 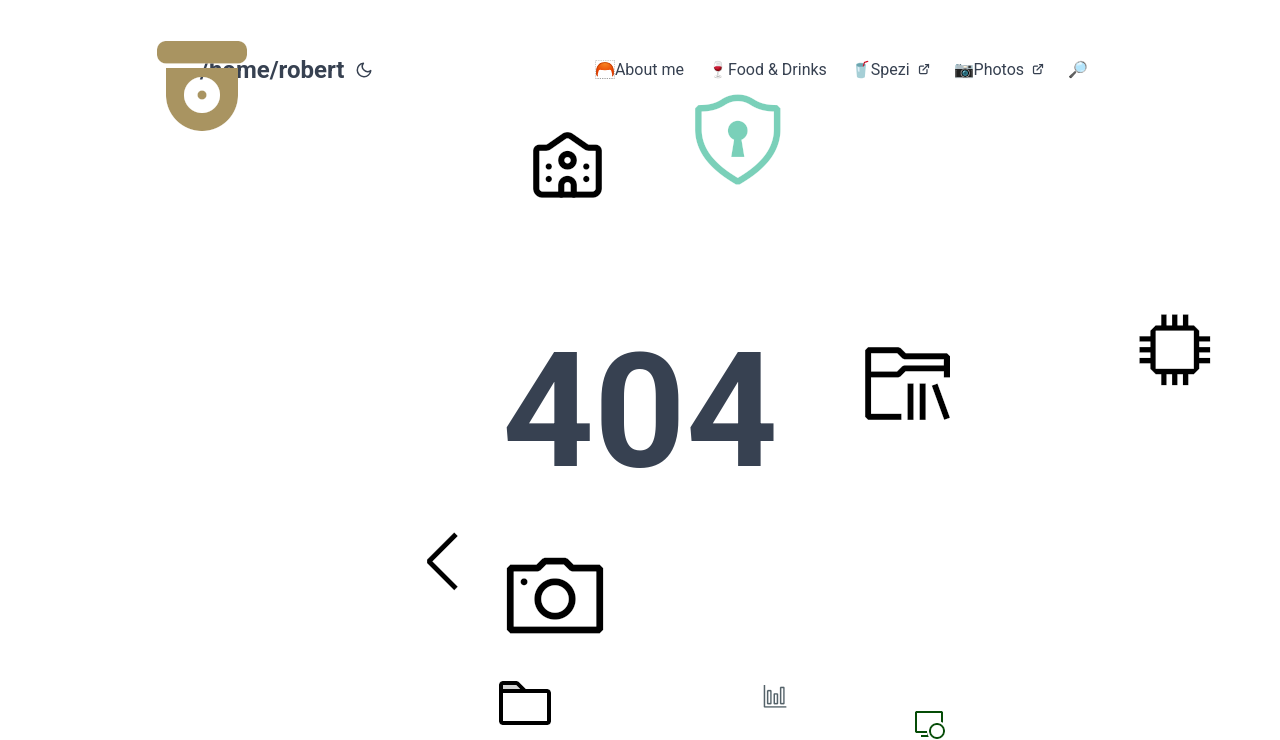 I want to click on open folder to view files, so click(x=525, y=703).